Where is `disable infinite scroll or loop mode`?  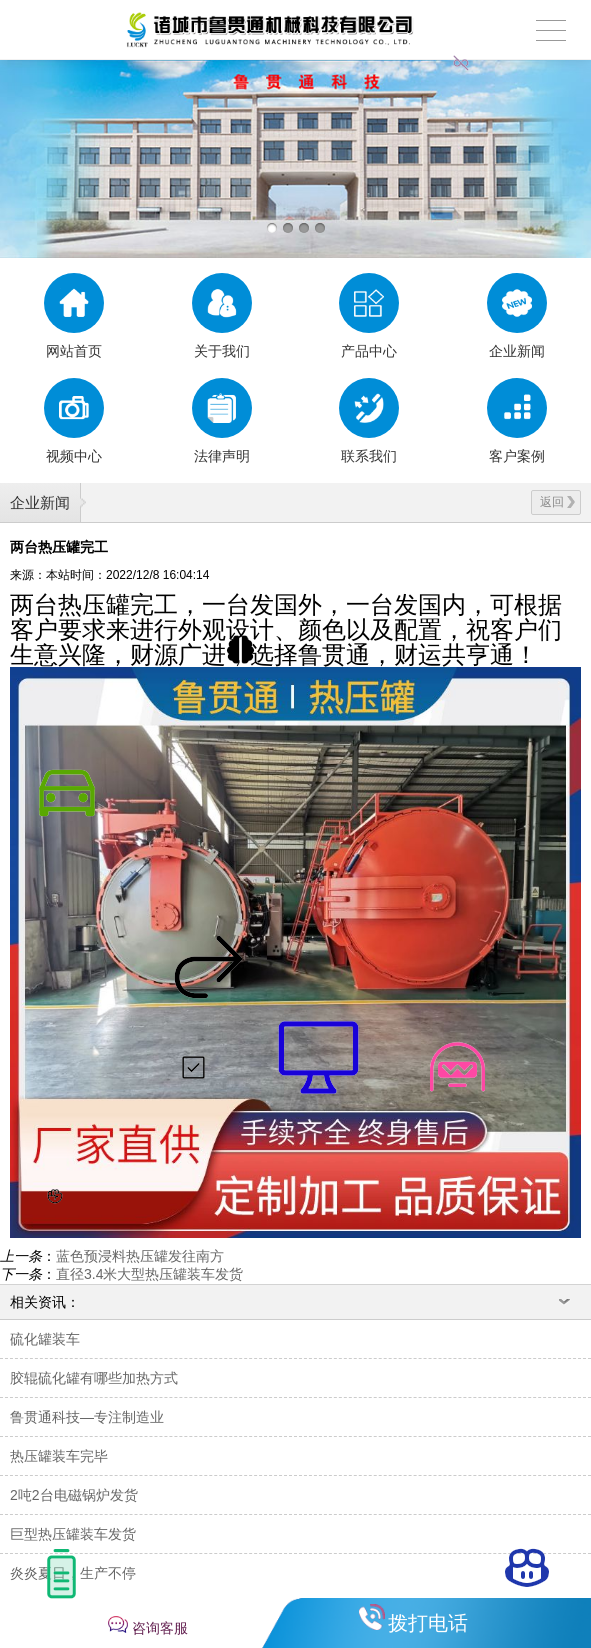
disable infinite scroll or loop mode is located at coordinates (461, 63).